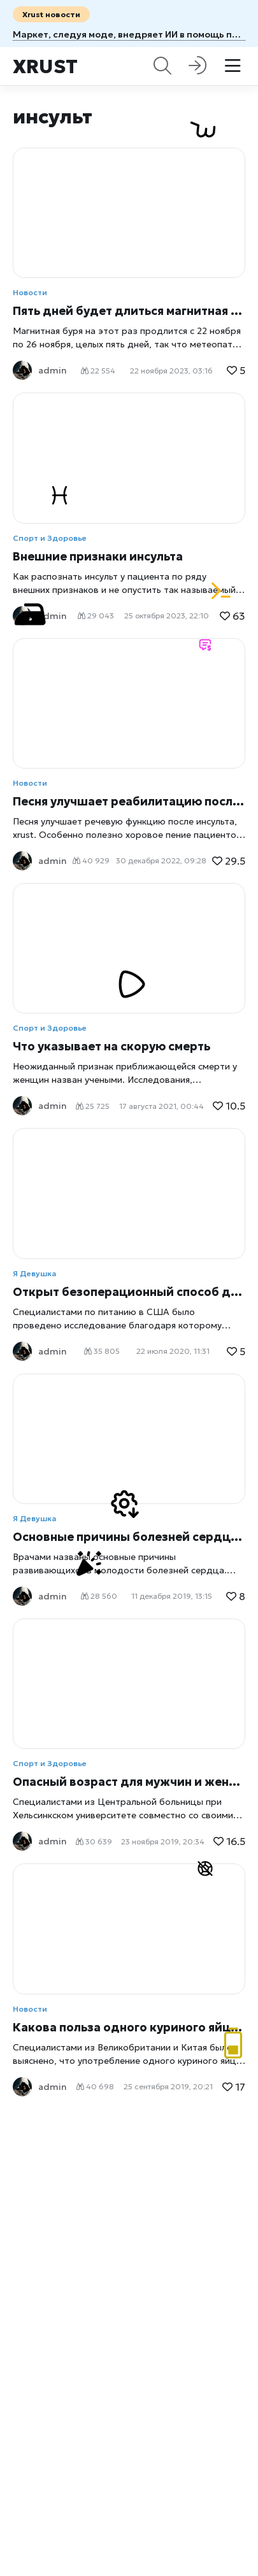 Image resolution: width=258 pixels, height=2576 pixels. I want to click on download or export settings, so click(124, 1503).